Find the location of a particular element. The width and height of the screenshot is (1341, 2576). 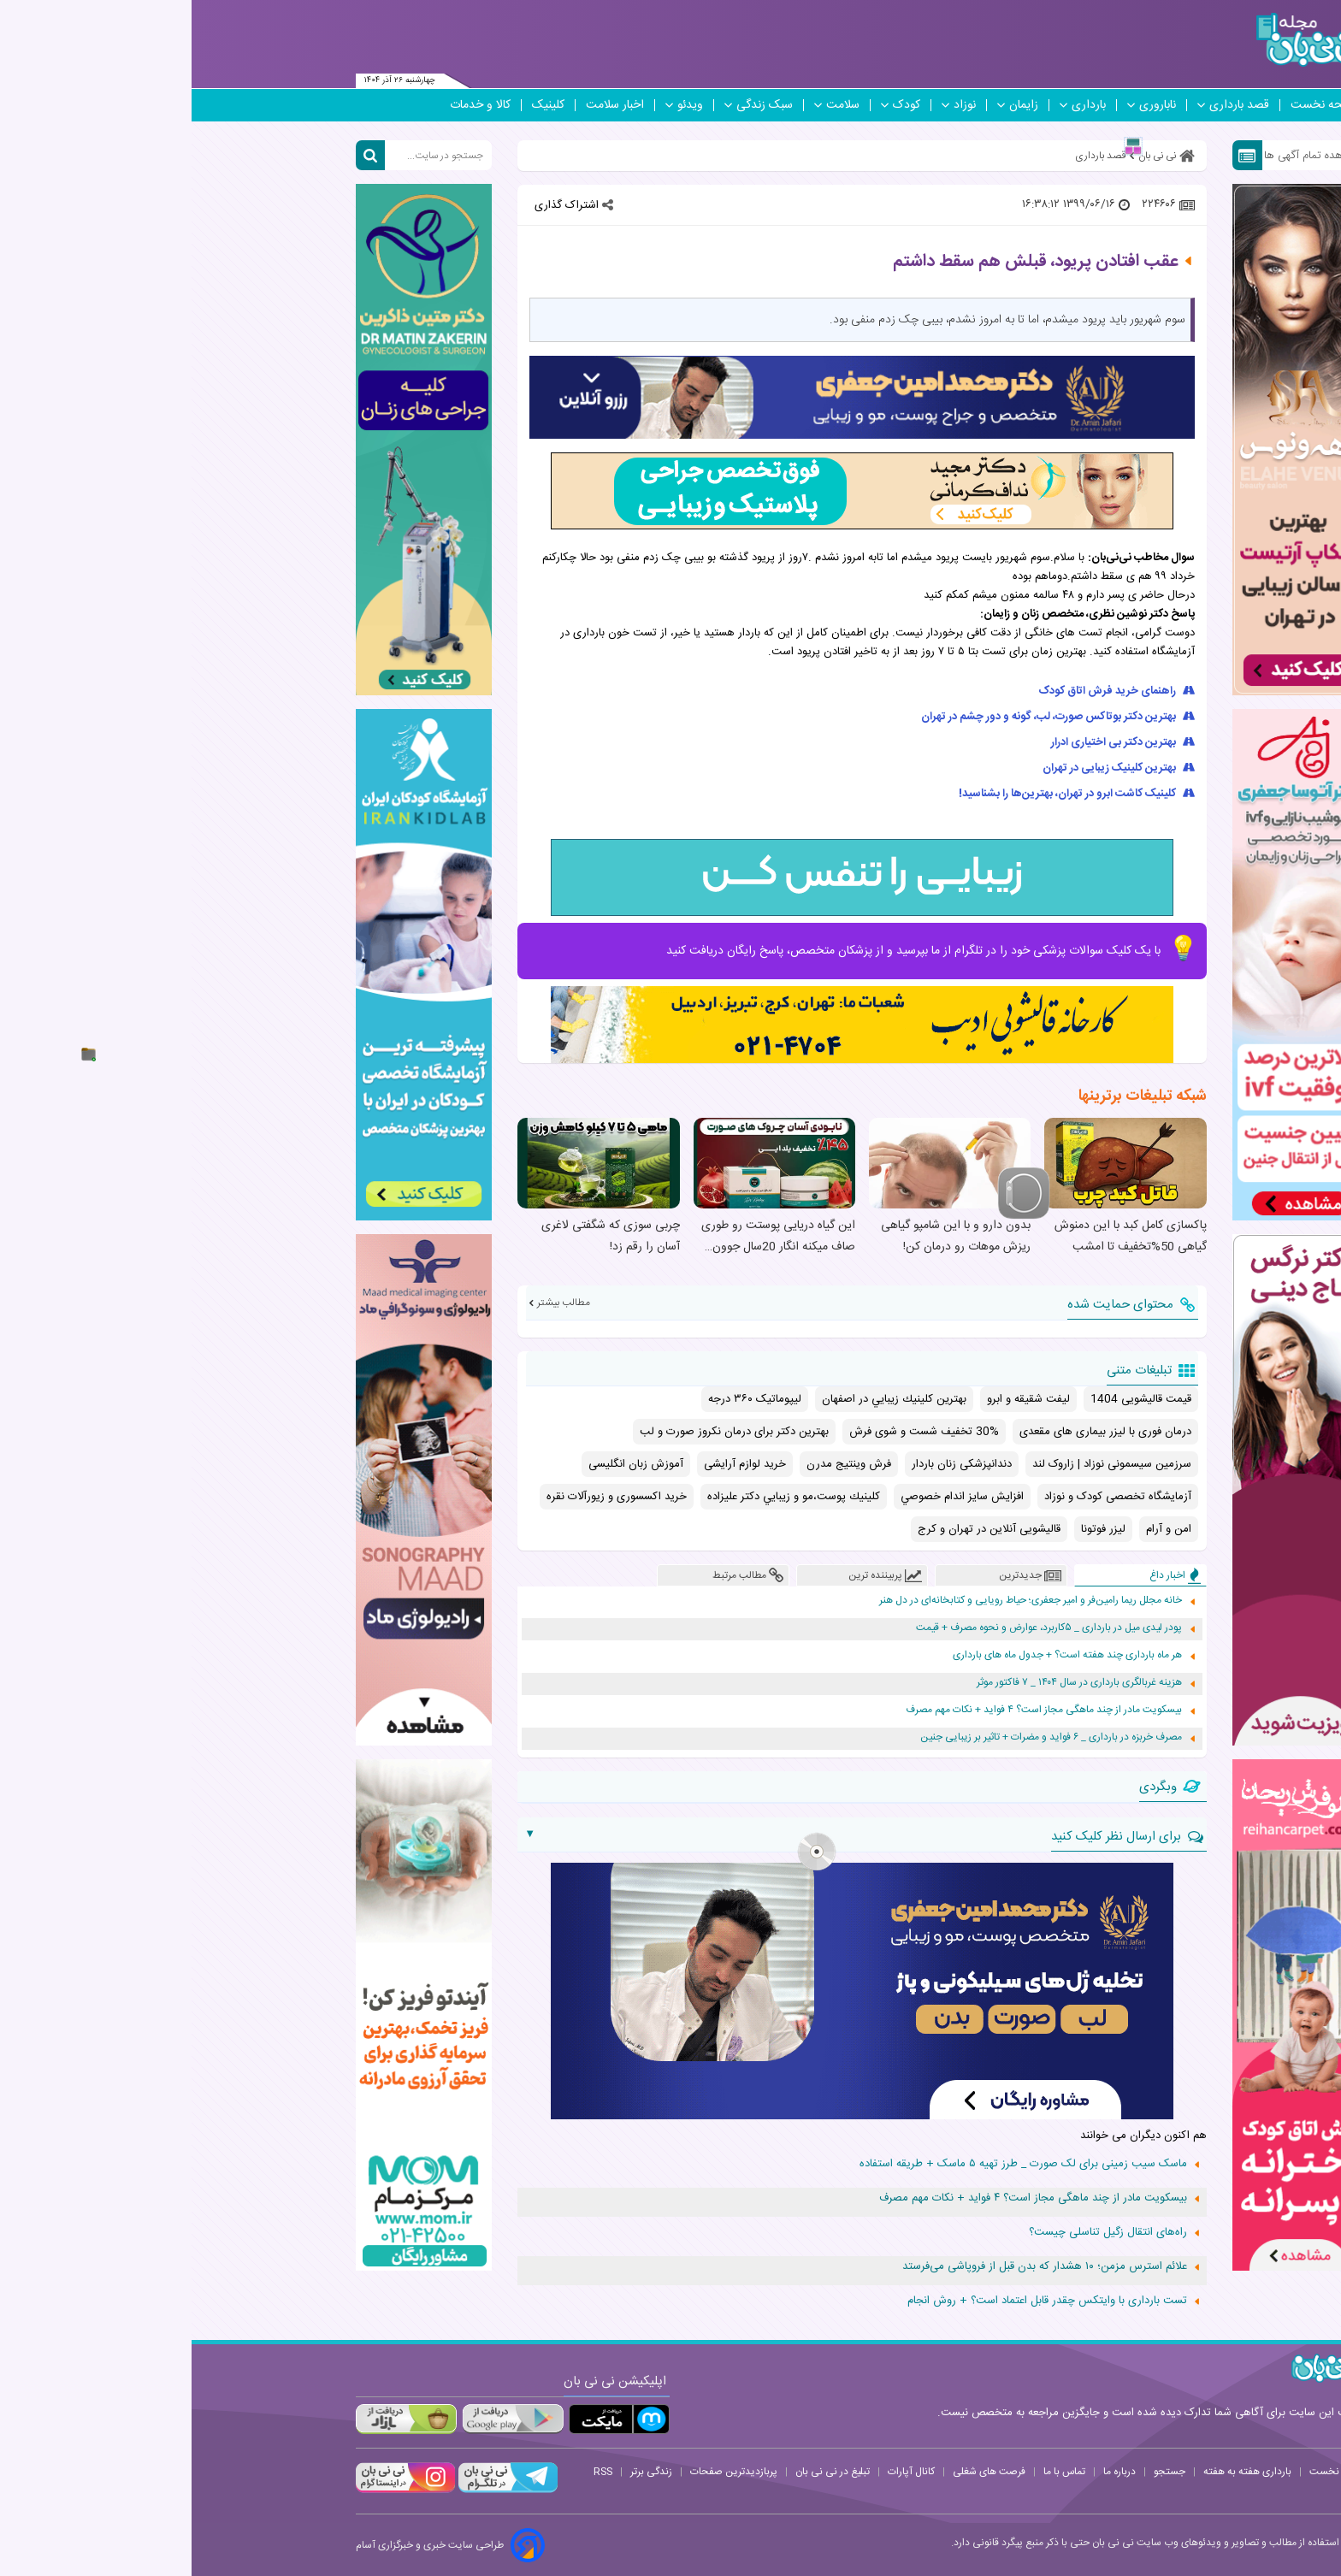

select all items in the current view is located at coordinates (1133, 146).